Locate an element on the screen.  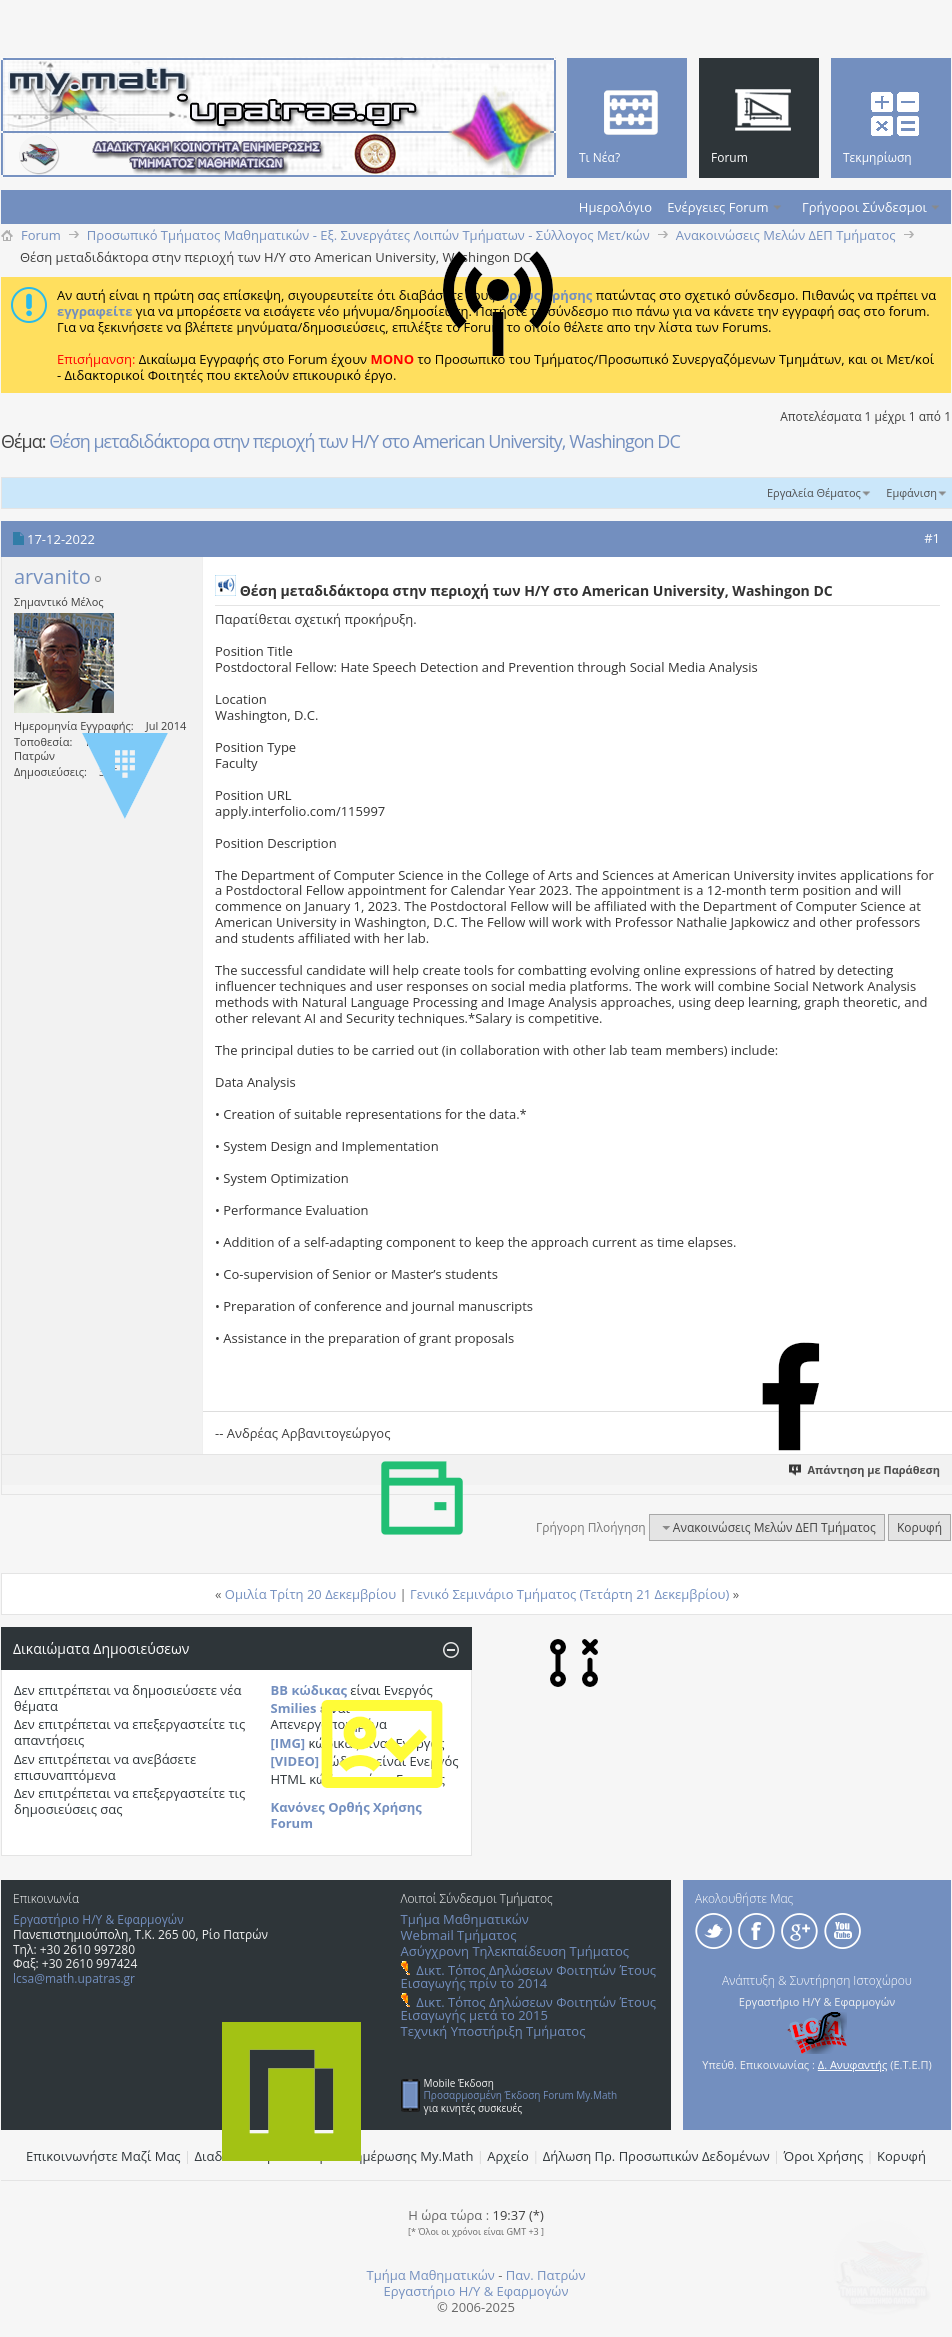
visit NameMC website is located at coordinates (291, 2091).